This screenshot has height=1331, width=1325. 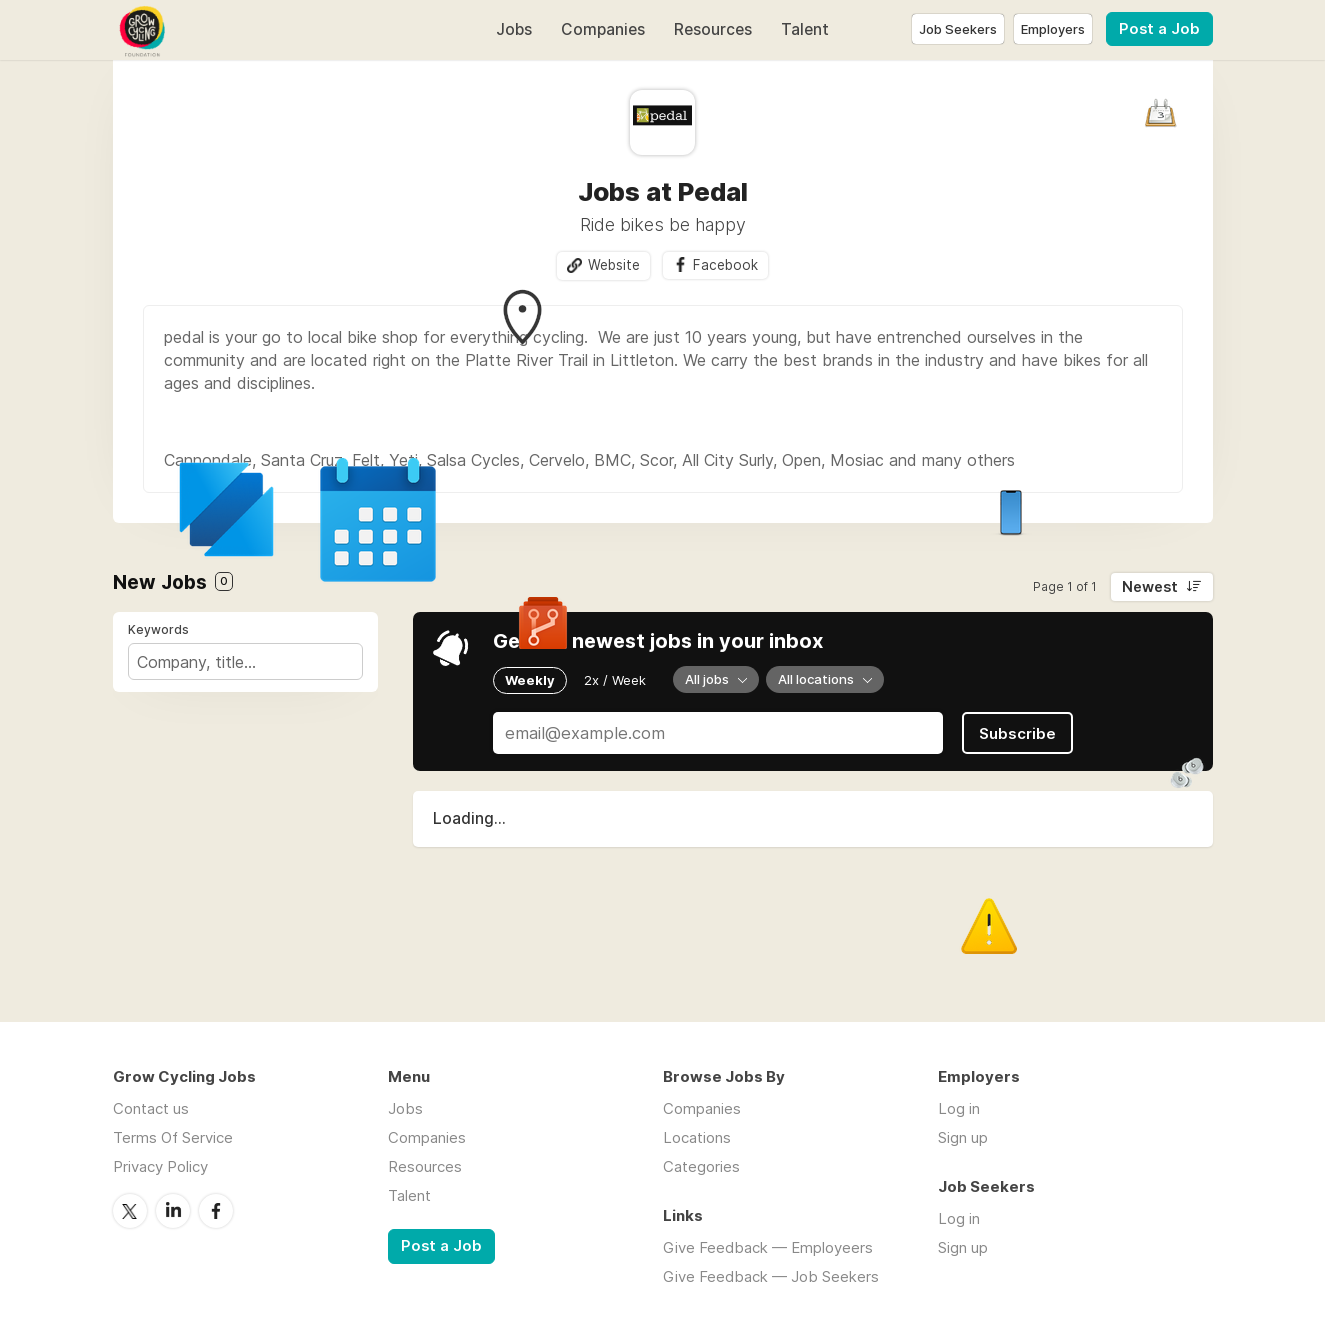 What do you see at coordinates (958, 895) in the screenshot?
I see `indicates a warning or alert status` at bounding box center [958, 895].